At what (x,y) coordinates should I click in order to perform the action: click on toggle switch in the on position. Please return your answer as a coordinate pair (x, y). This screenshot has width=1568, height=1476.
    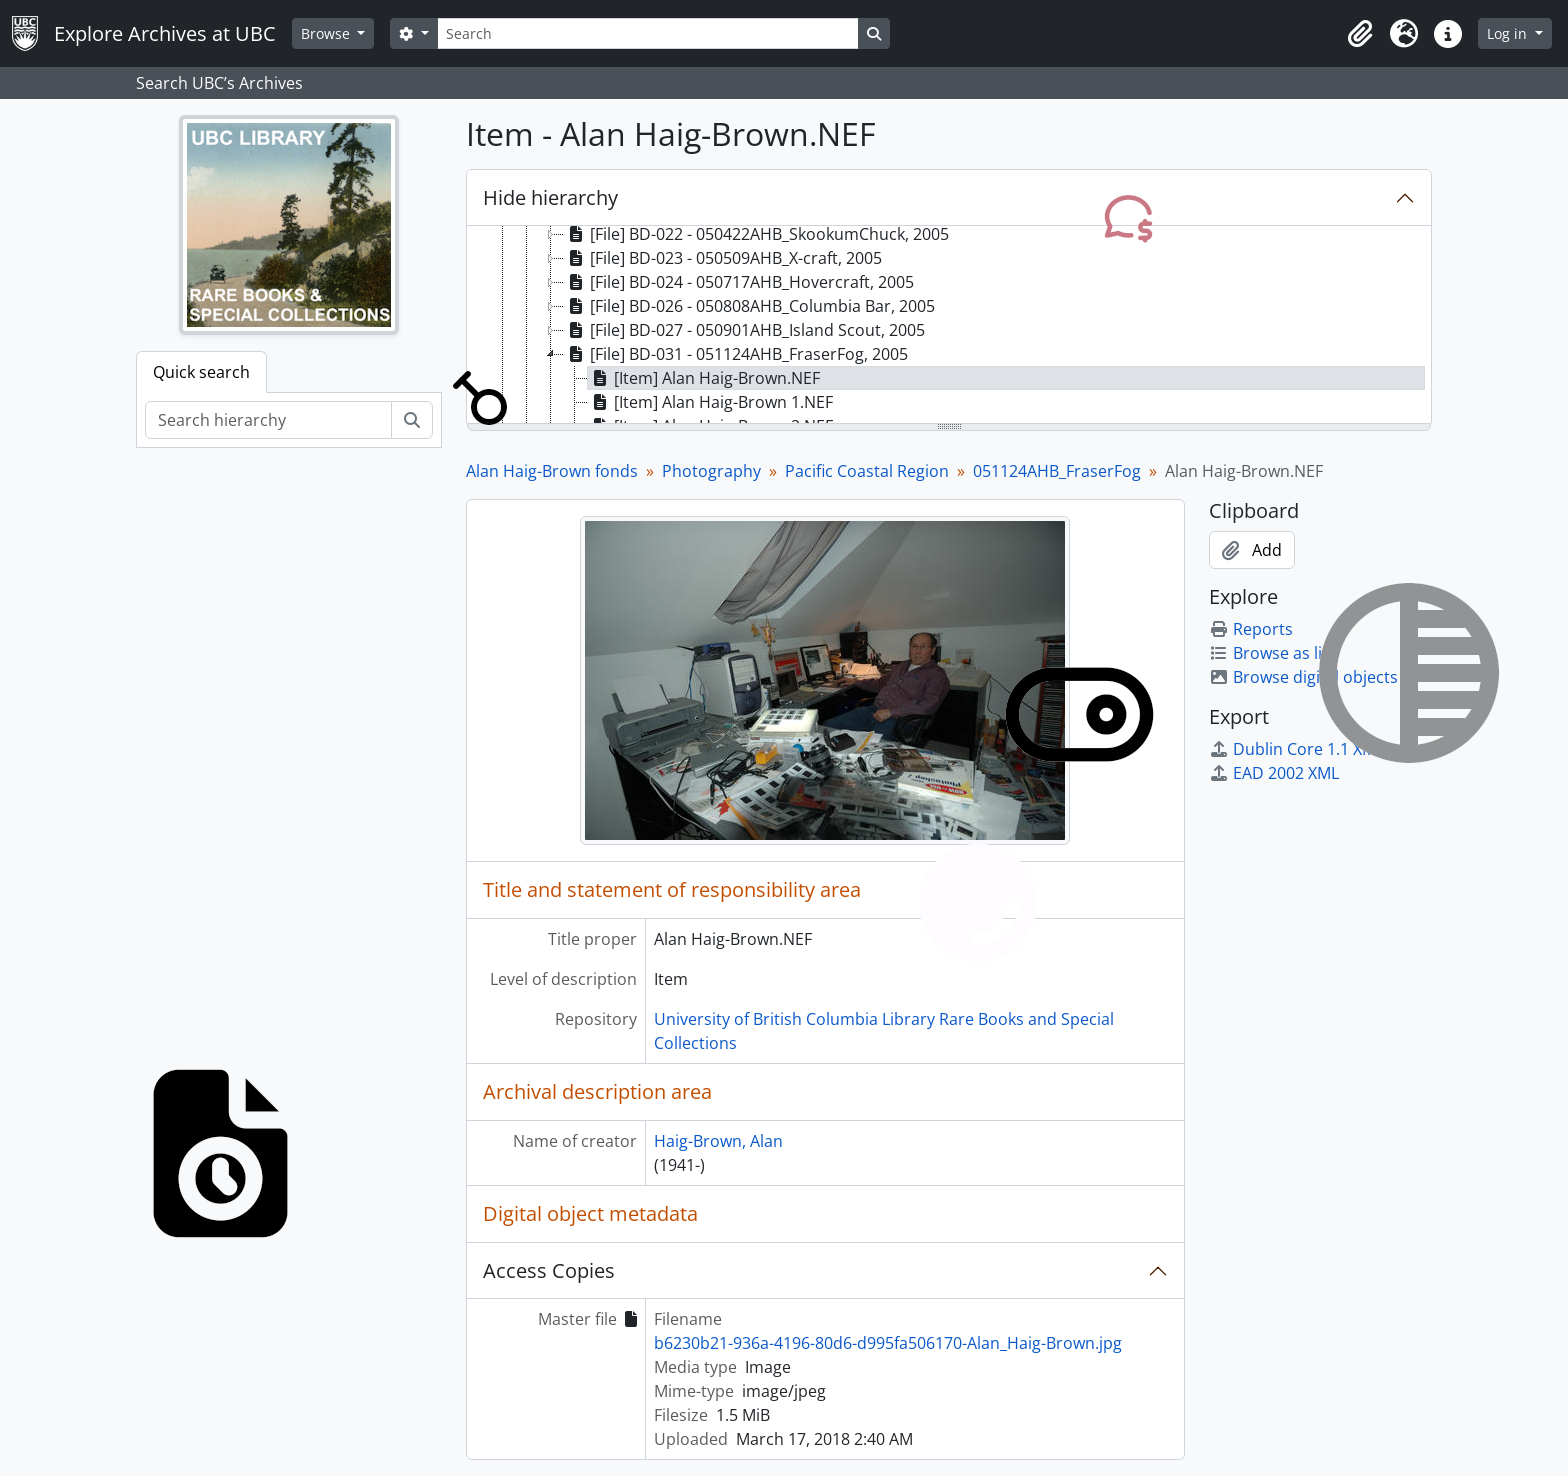
    Looking at the image, I should click on (1079, 714).